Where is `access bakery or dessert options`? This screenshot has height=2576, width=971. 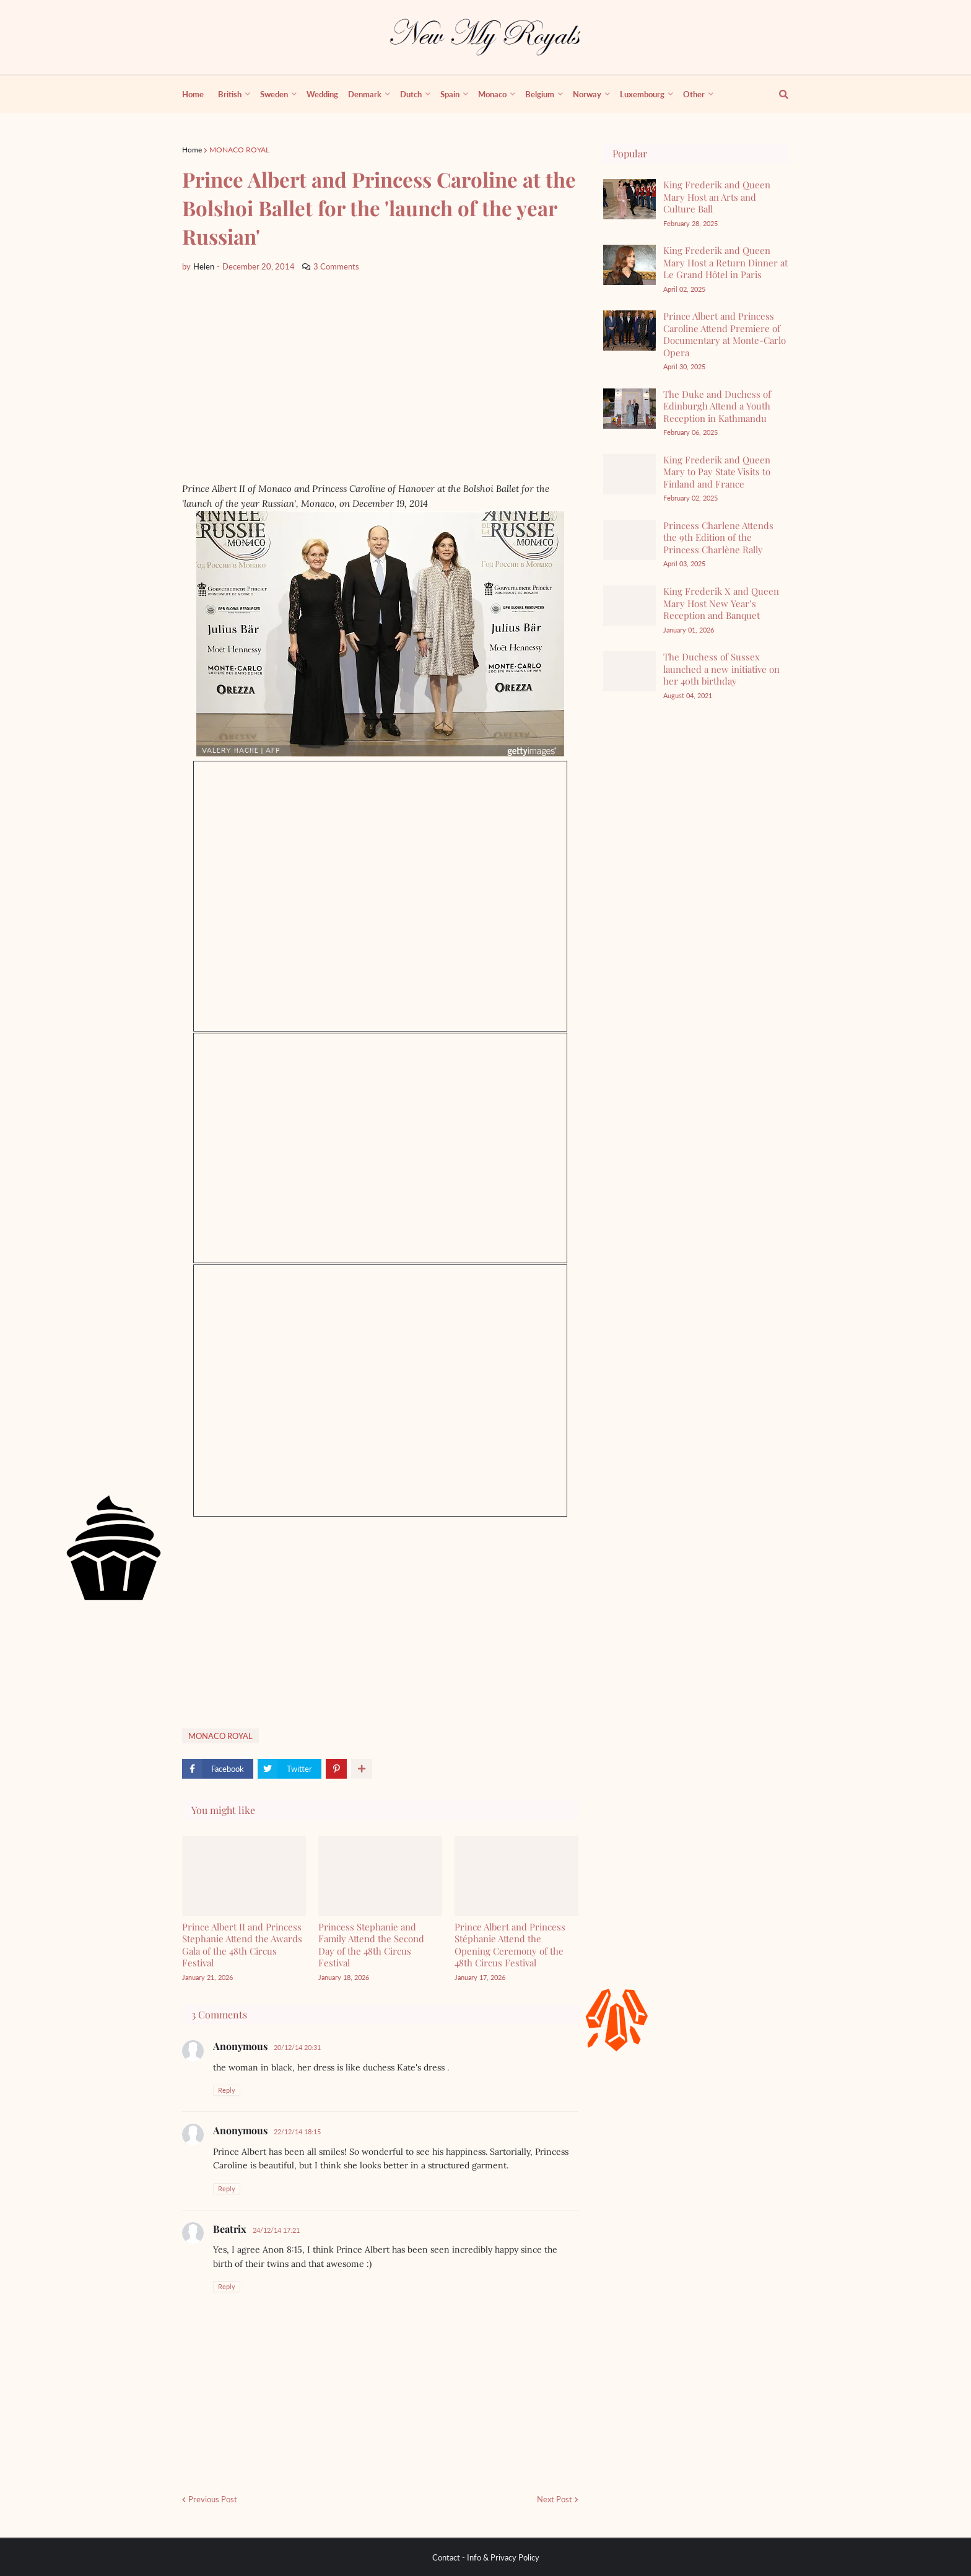
access bakery or dessert options is located at coordinates (113, 1545).